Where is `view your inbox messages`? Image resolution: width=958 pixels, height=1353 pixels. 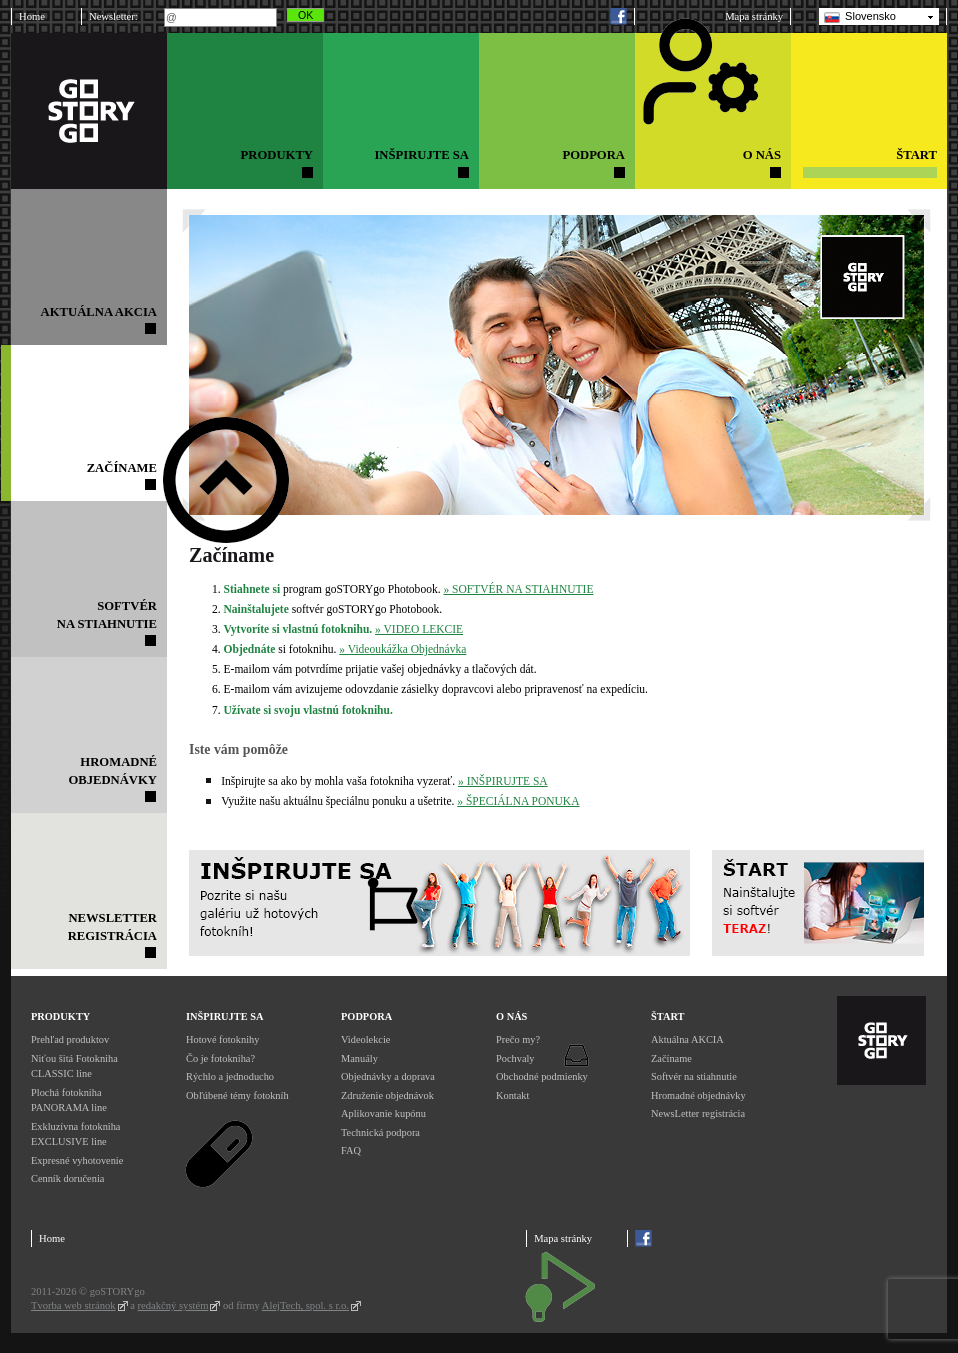
view your inbox messages is located at coordinates (576, 1056).